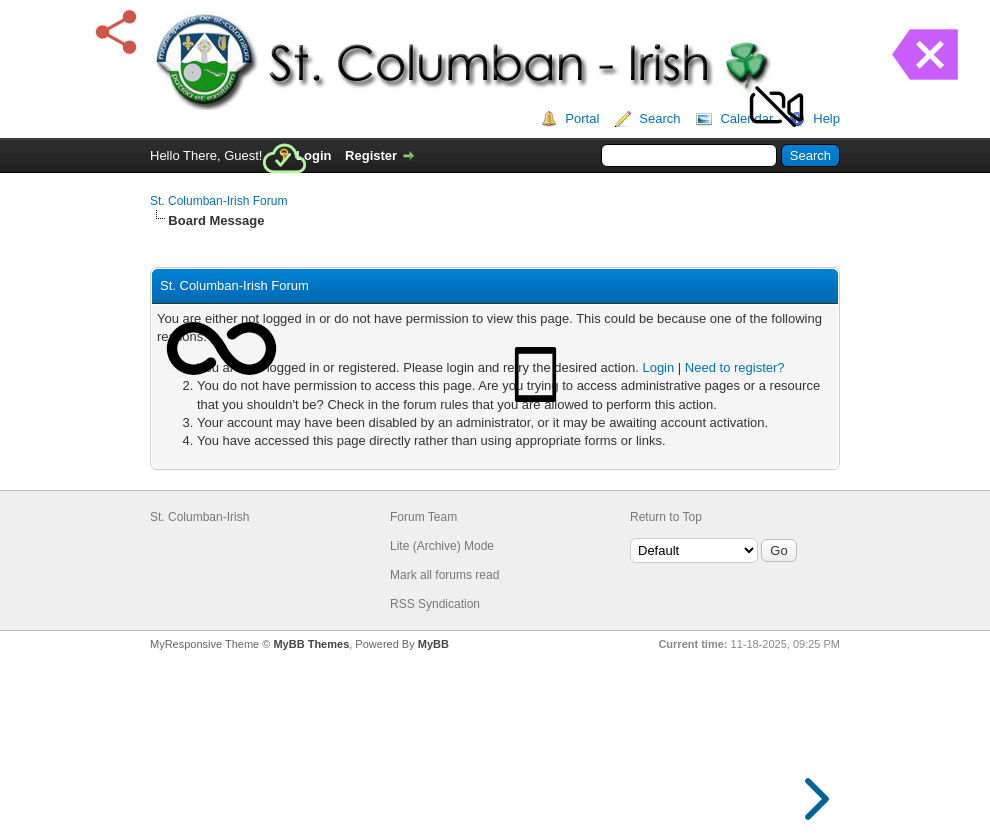 The height and width of the screenshot is (836, 990). Describe the element at coordinates (817, 799) in the screenshot. I see `navigate to the next item or page` at that location.